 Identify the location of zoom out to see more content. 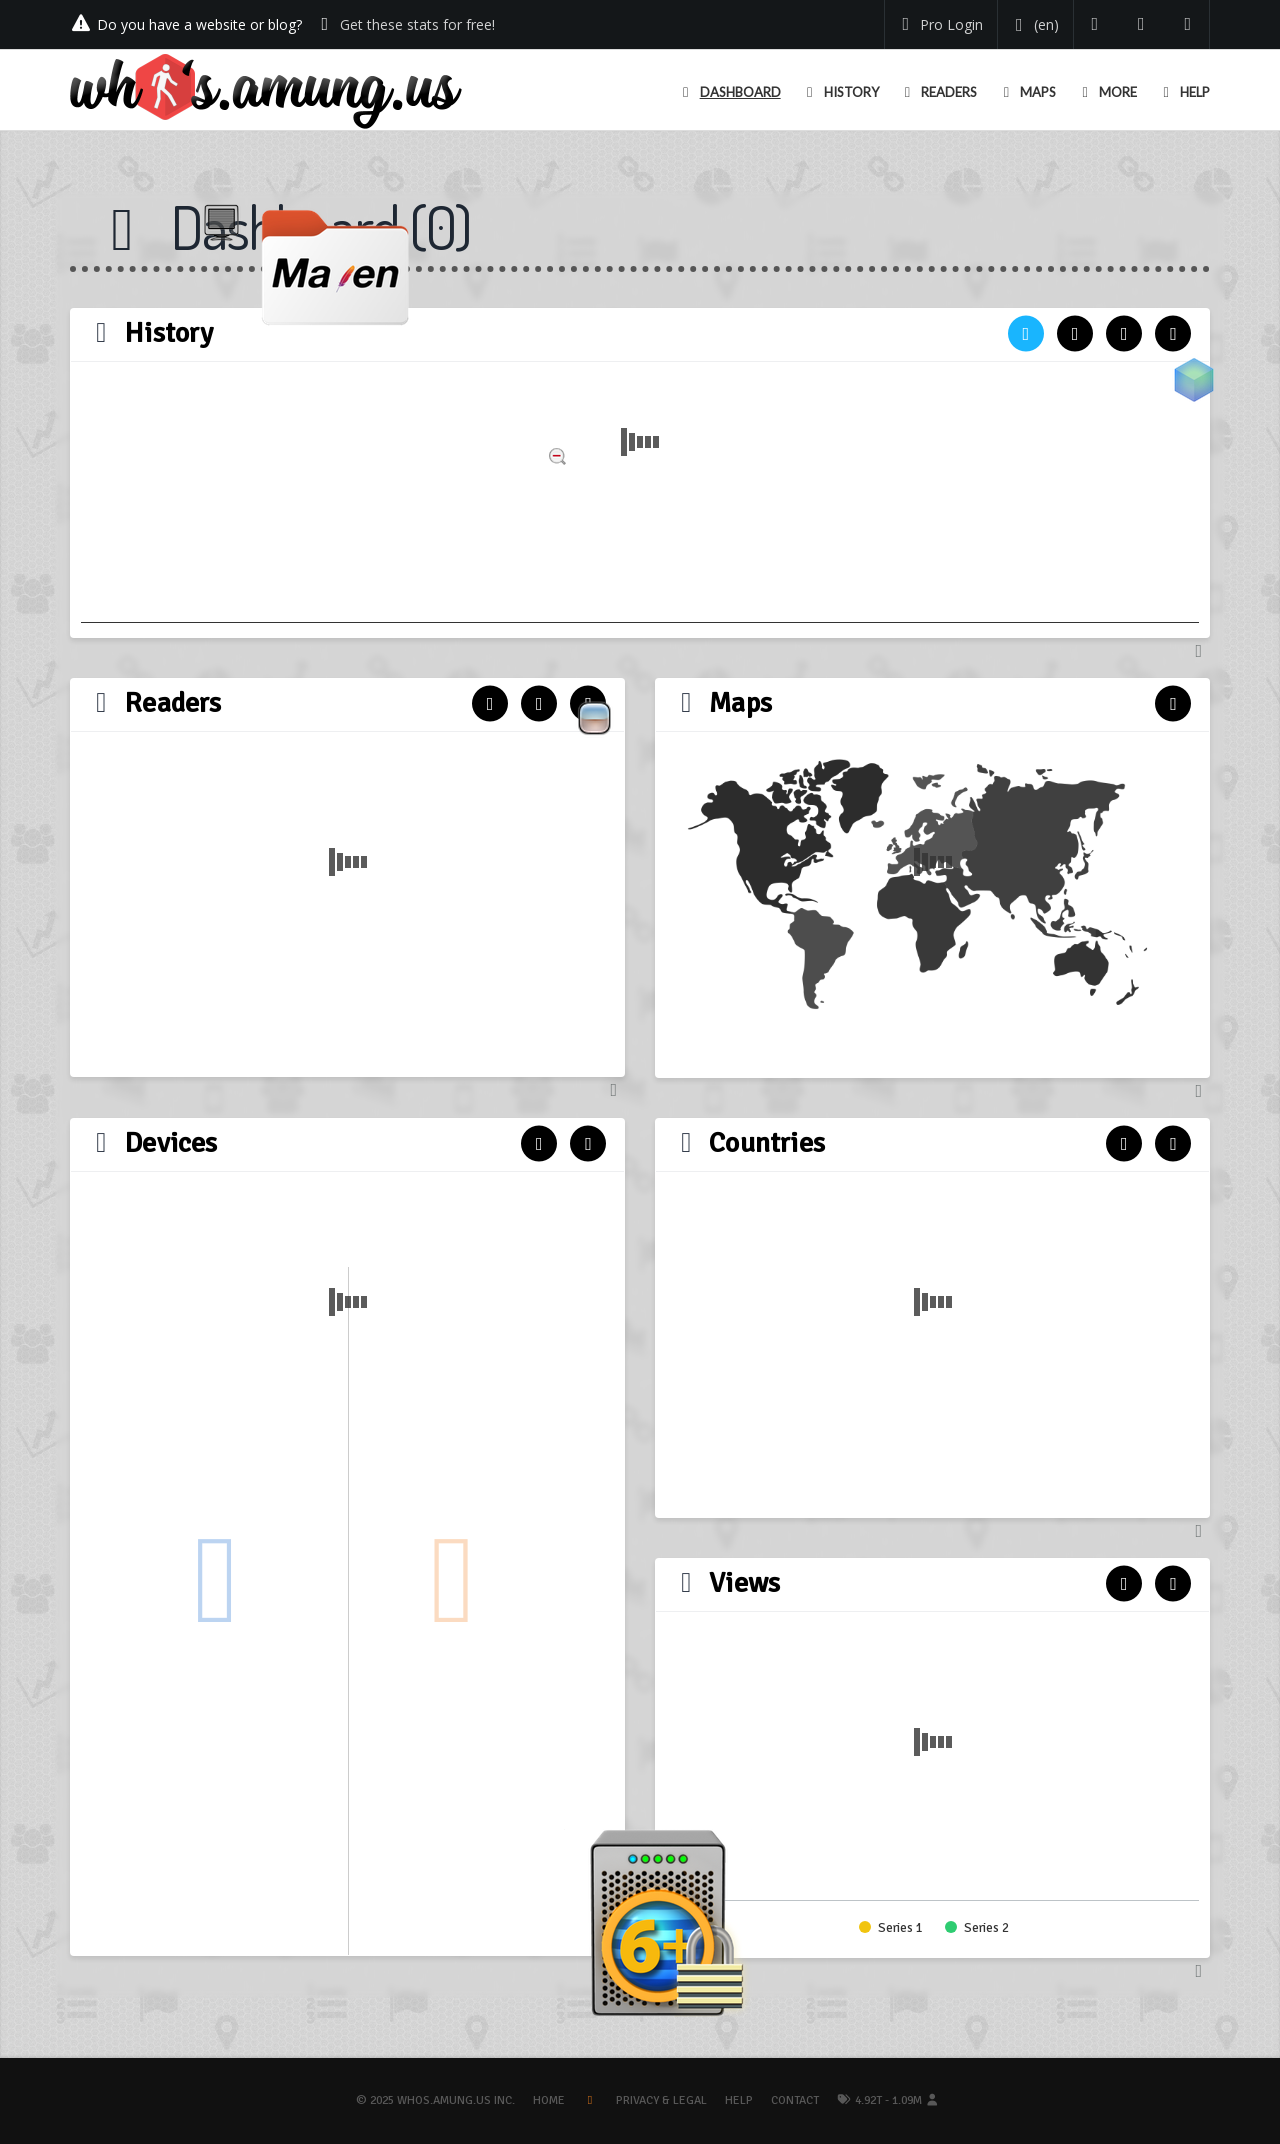
(557, 456).